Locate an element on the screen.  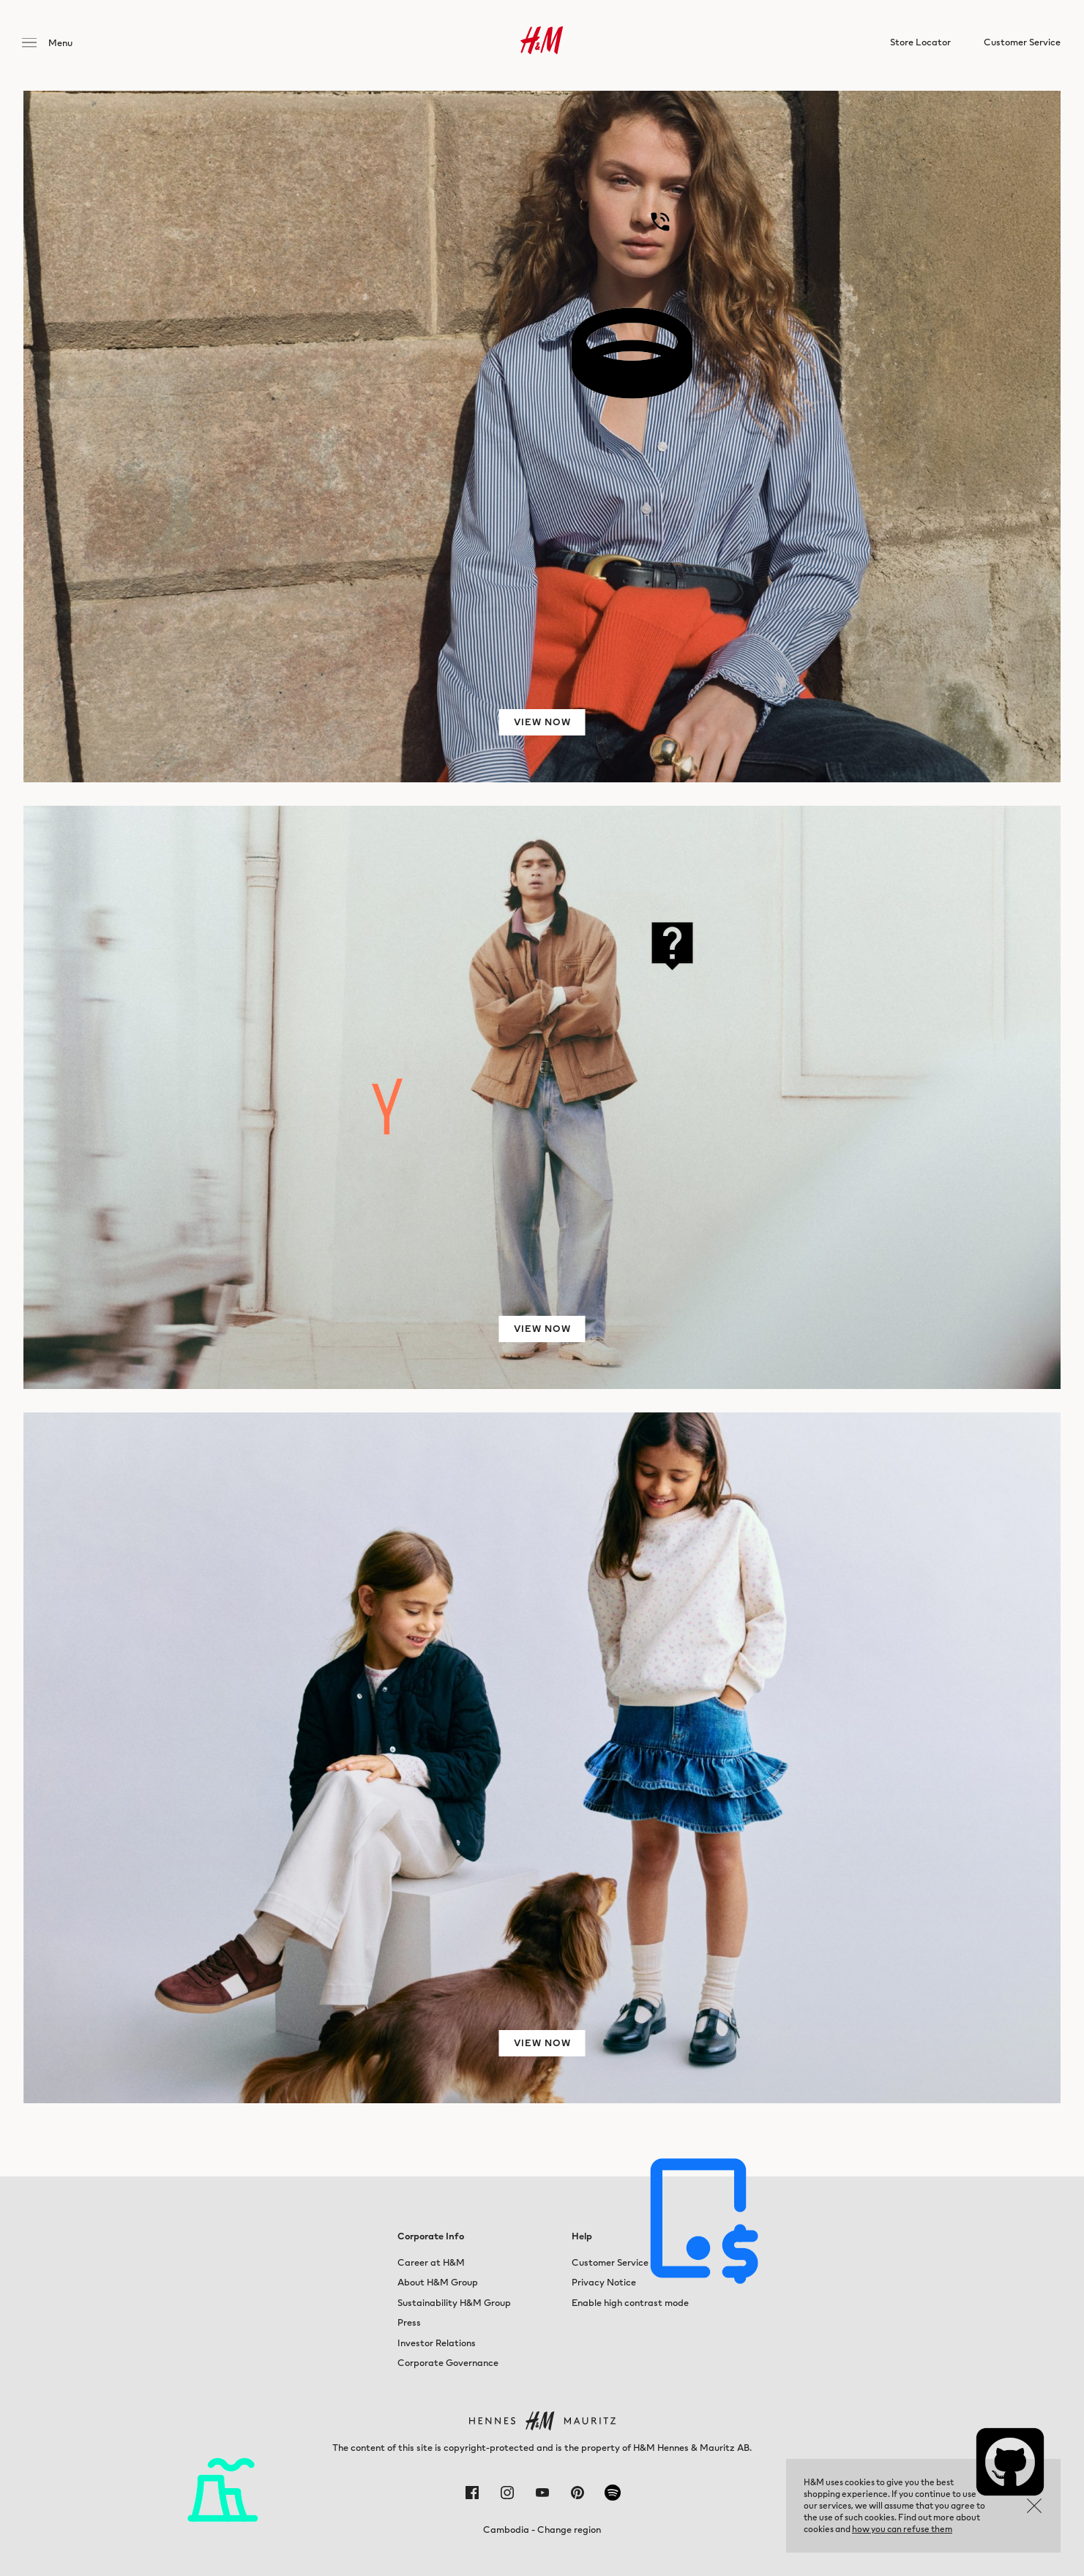
access tablet payment or billing settings is located at coordinates (698, 2218).